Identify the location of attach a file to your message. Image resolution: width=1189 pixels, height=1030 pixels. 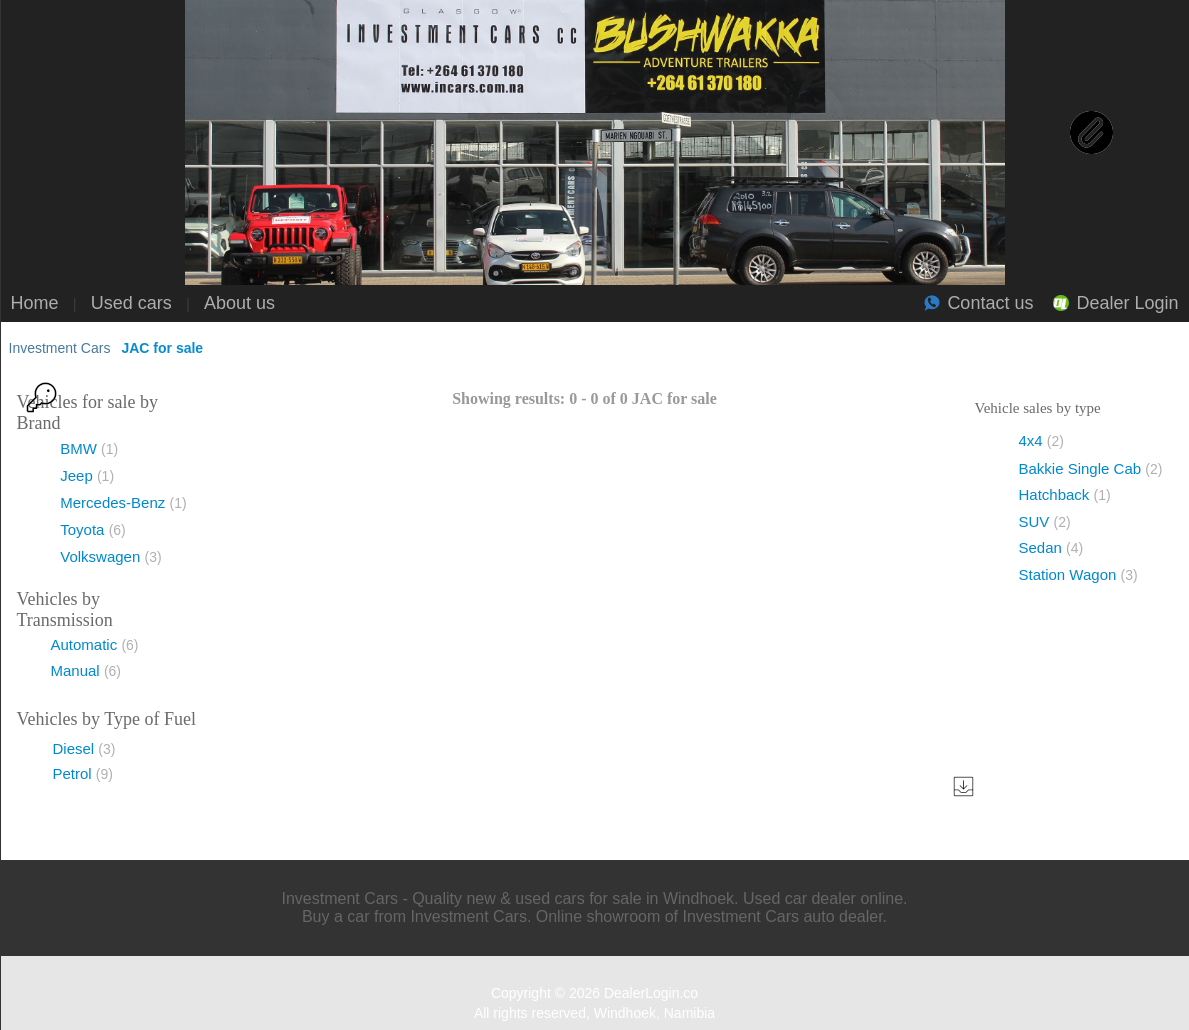
(1091, 132).